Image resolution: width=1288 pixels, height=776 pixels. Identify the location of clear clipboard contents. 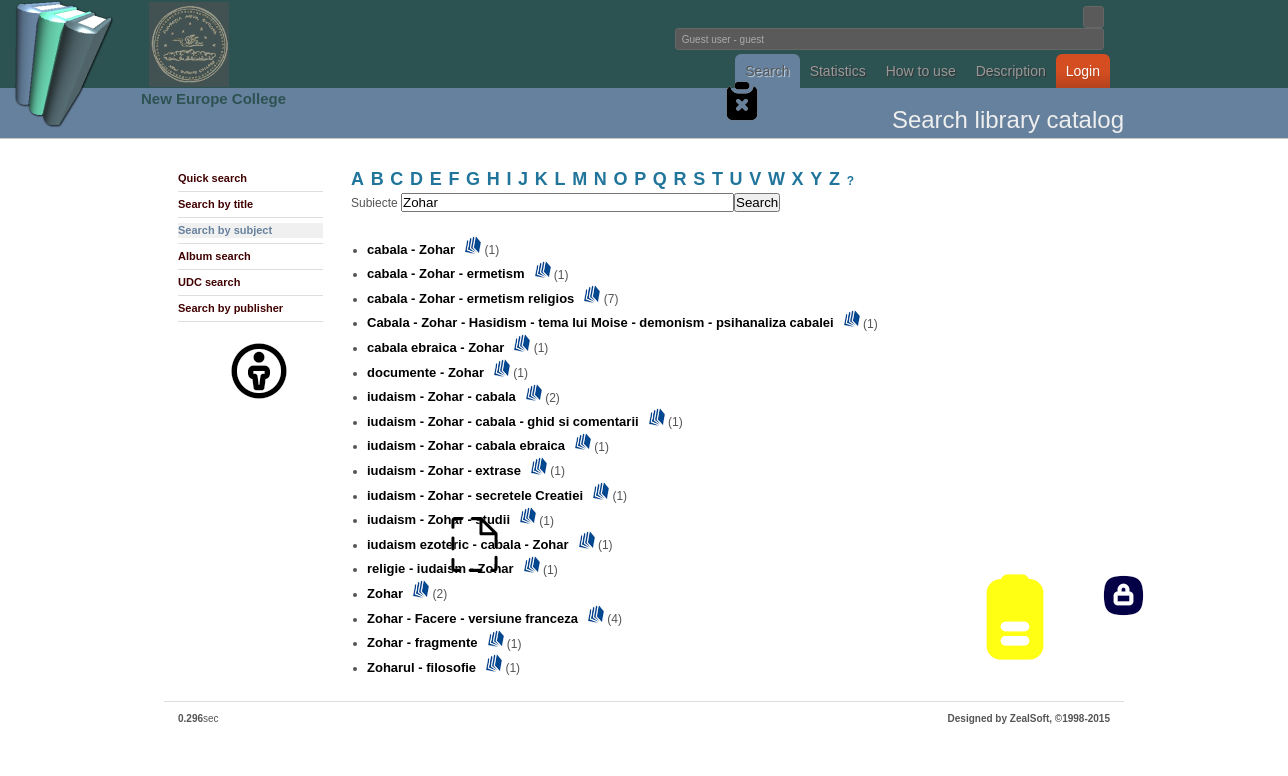
(742, 101).